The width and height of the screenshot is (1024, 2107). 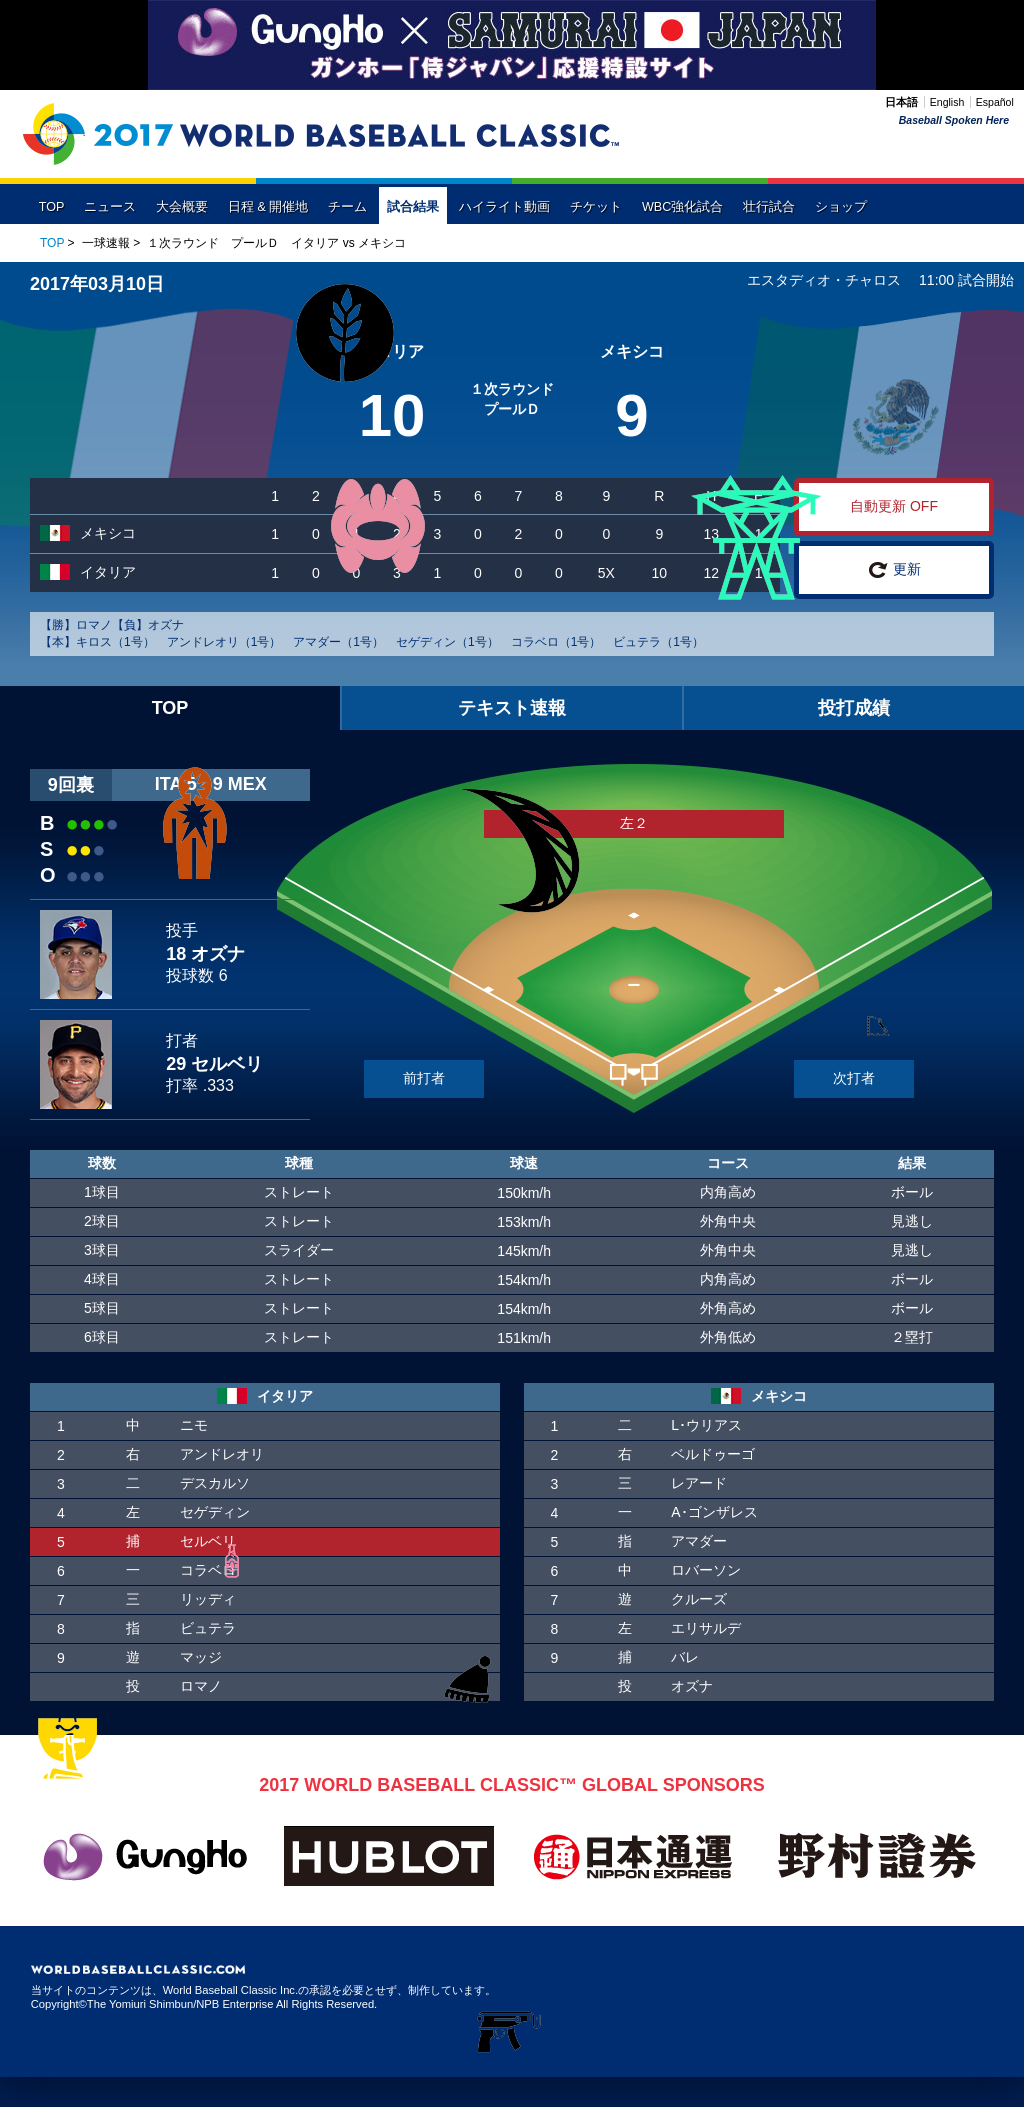 I want to click on indicates power grid or electrical infrastructure, so click(x=756, y=540).